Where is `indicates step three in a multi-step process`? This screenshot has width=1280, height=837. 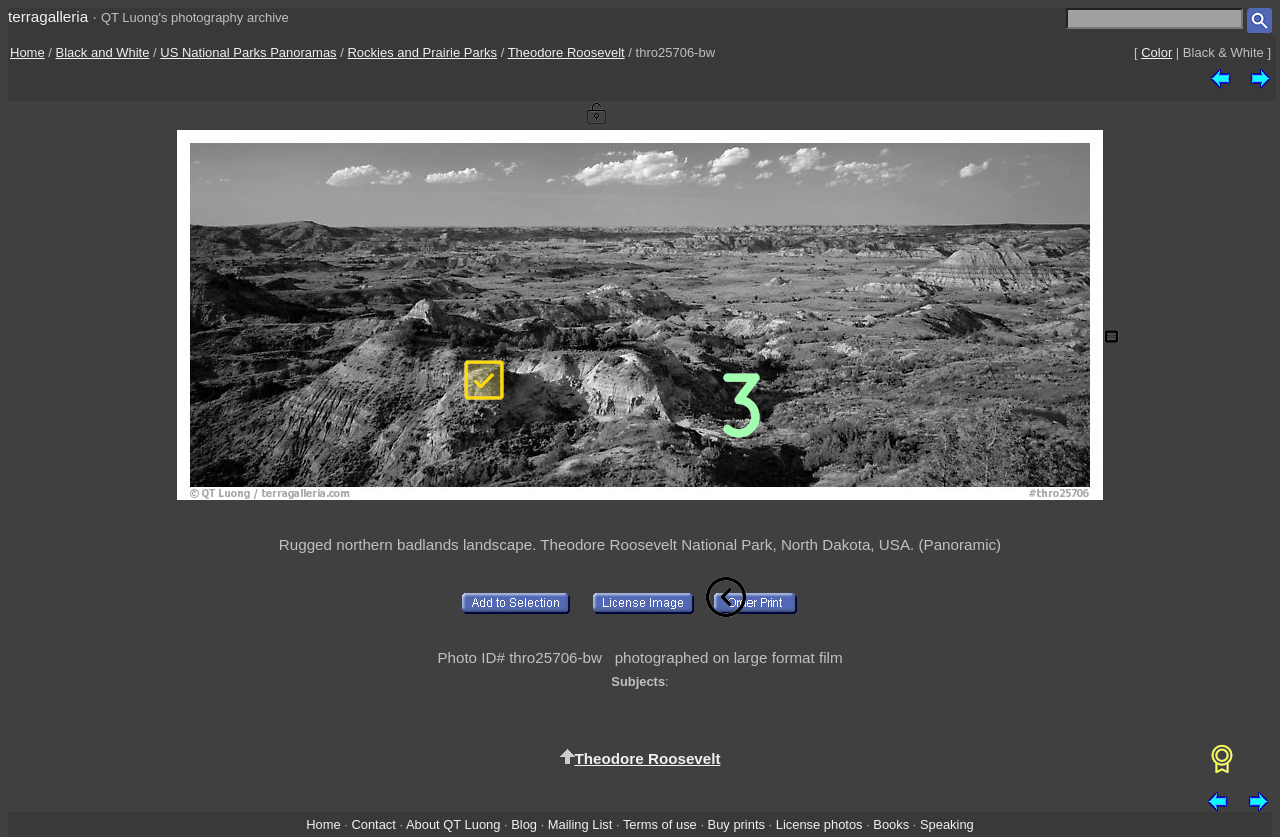 indicates step three in a multi-step process is located at coordinates (741, 405).